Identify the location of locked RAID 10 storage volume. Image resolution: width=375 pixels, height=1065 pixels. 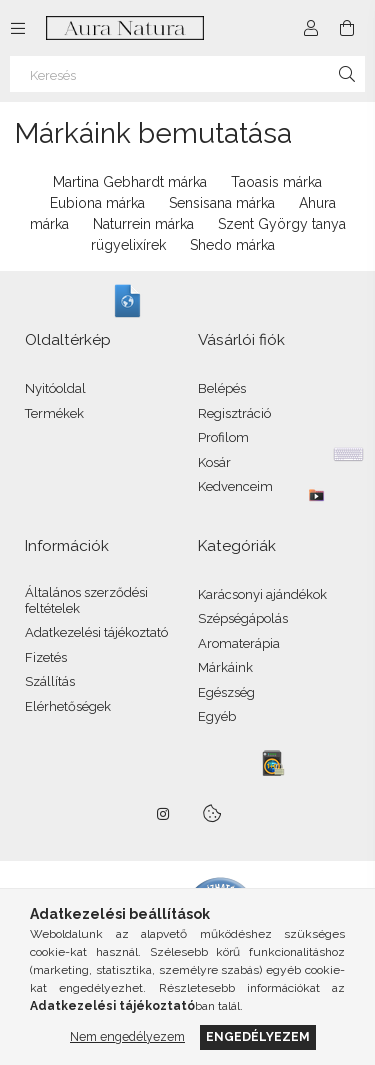
(272, 763).